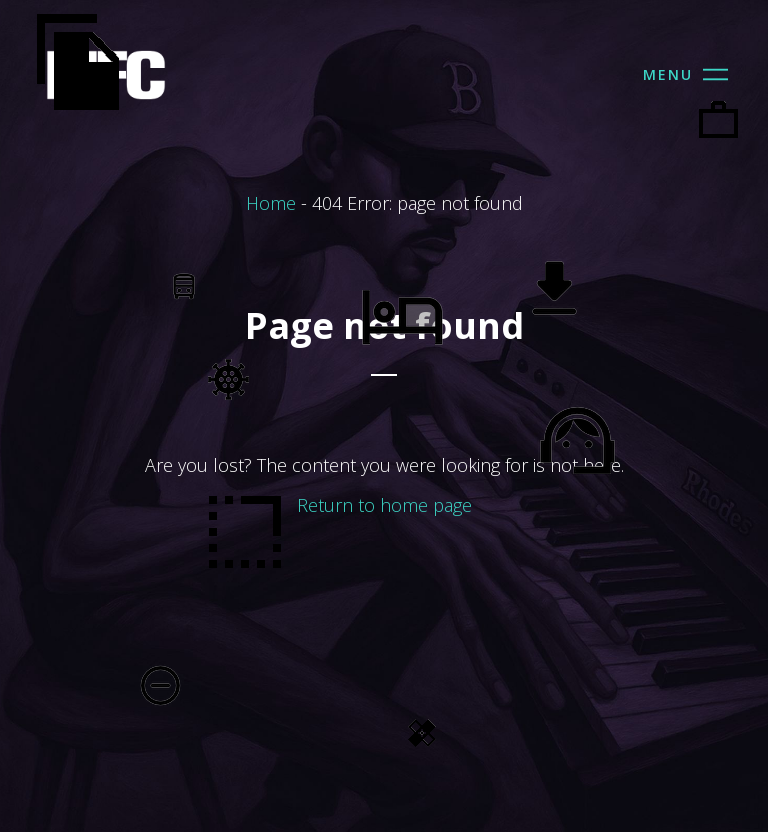 The height and width of the screenshot is (832, 768). What do you see at coordinates (228, 379) in the screenshot?
I see `view coronavirus or COVID-19 related information` at bounding box center [228, 379].